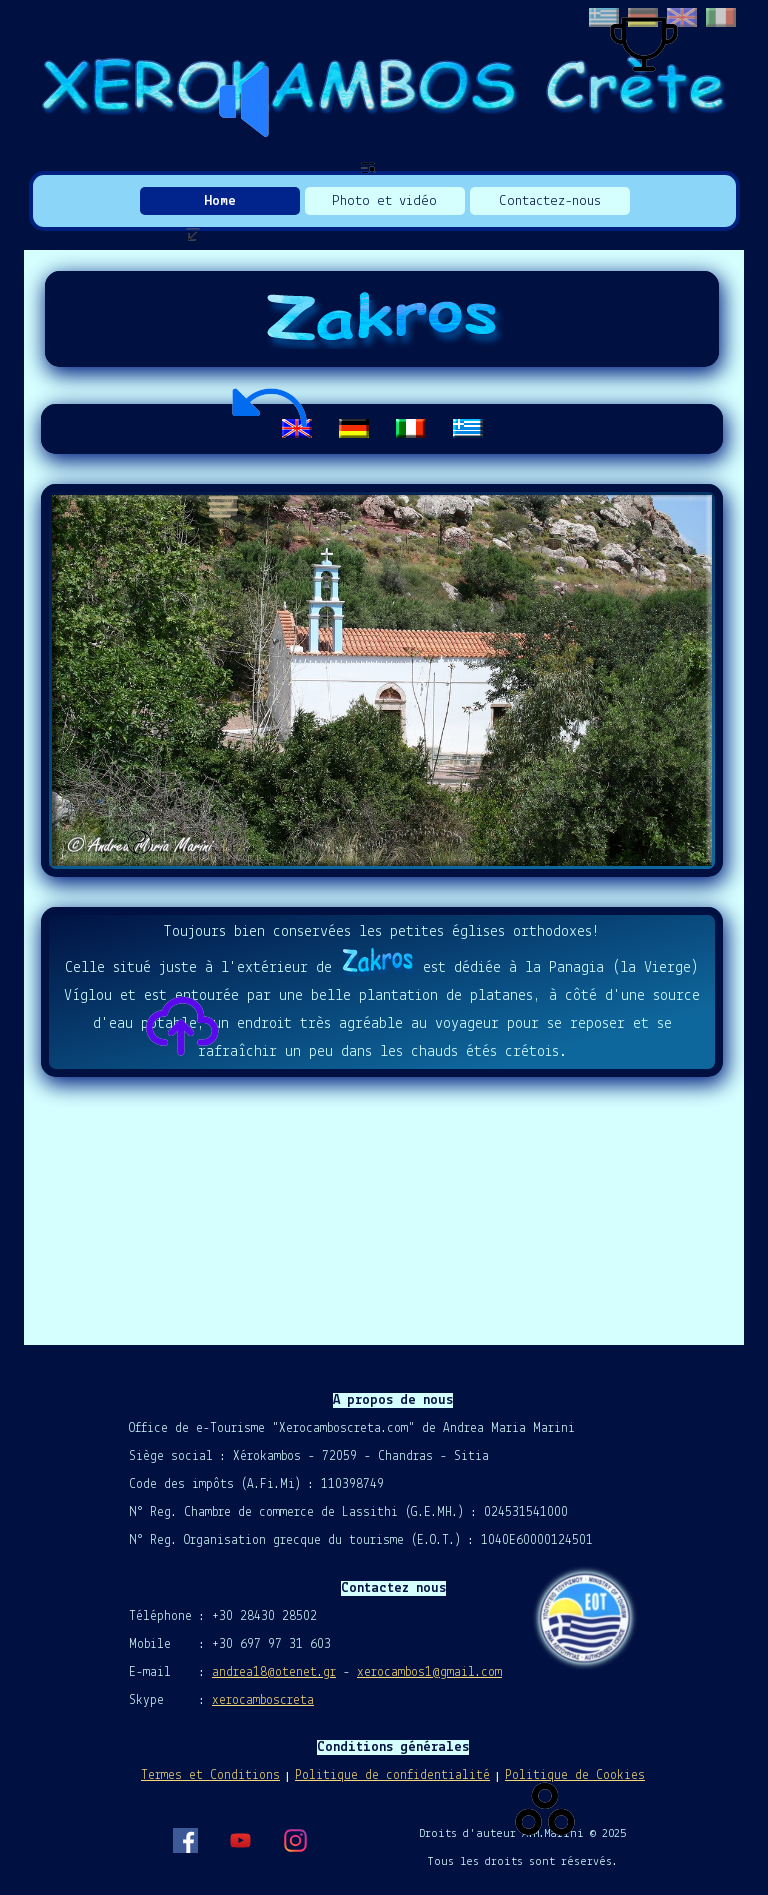 The width and height of the screenshot is (768, 1895). I want to click on upload file to cloud storage, so click(181, 1023).